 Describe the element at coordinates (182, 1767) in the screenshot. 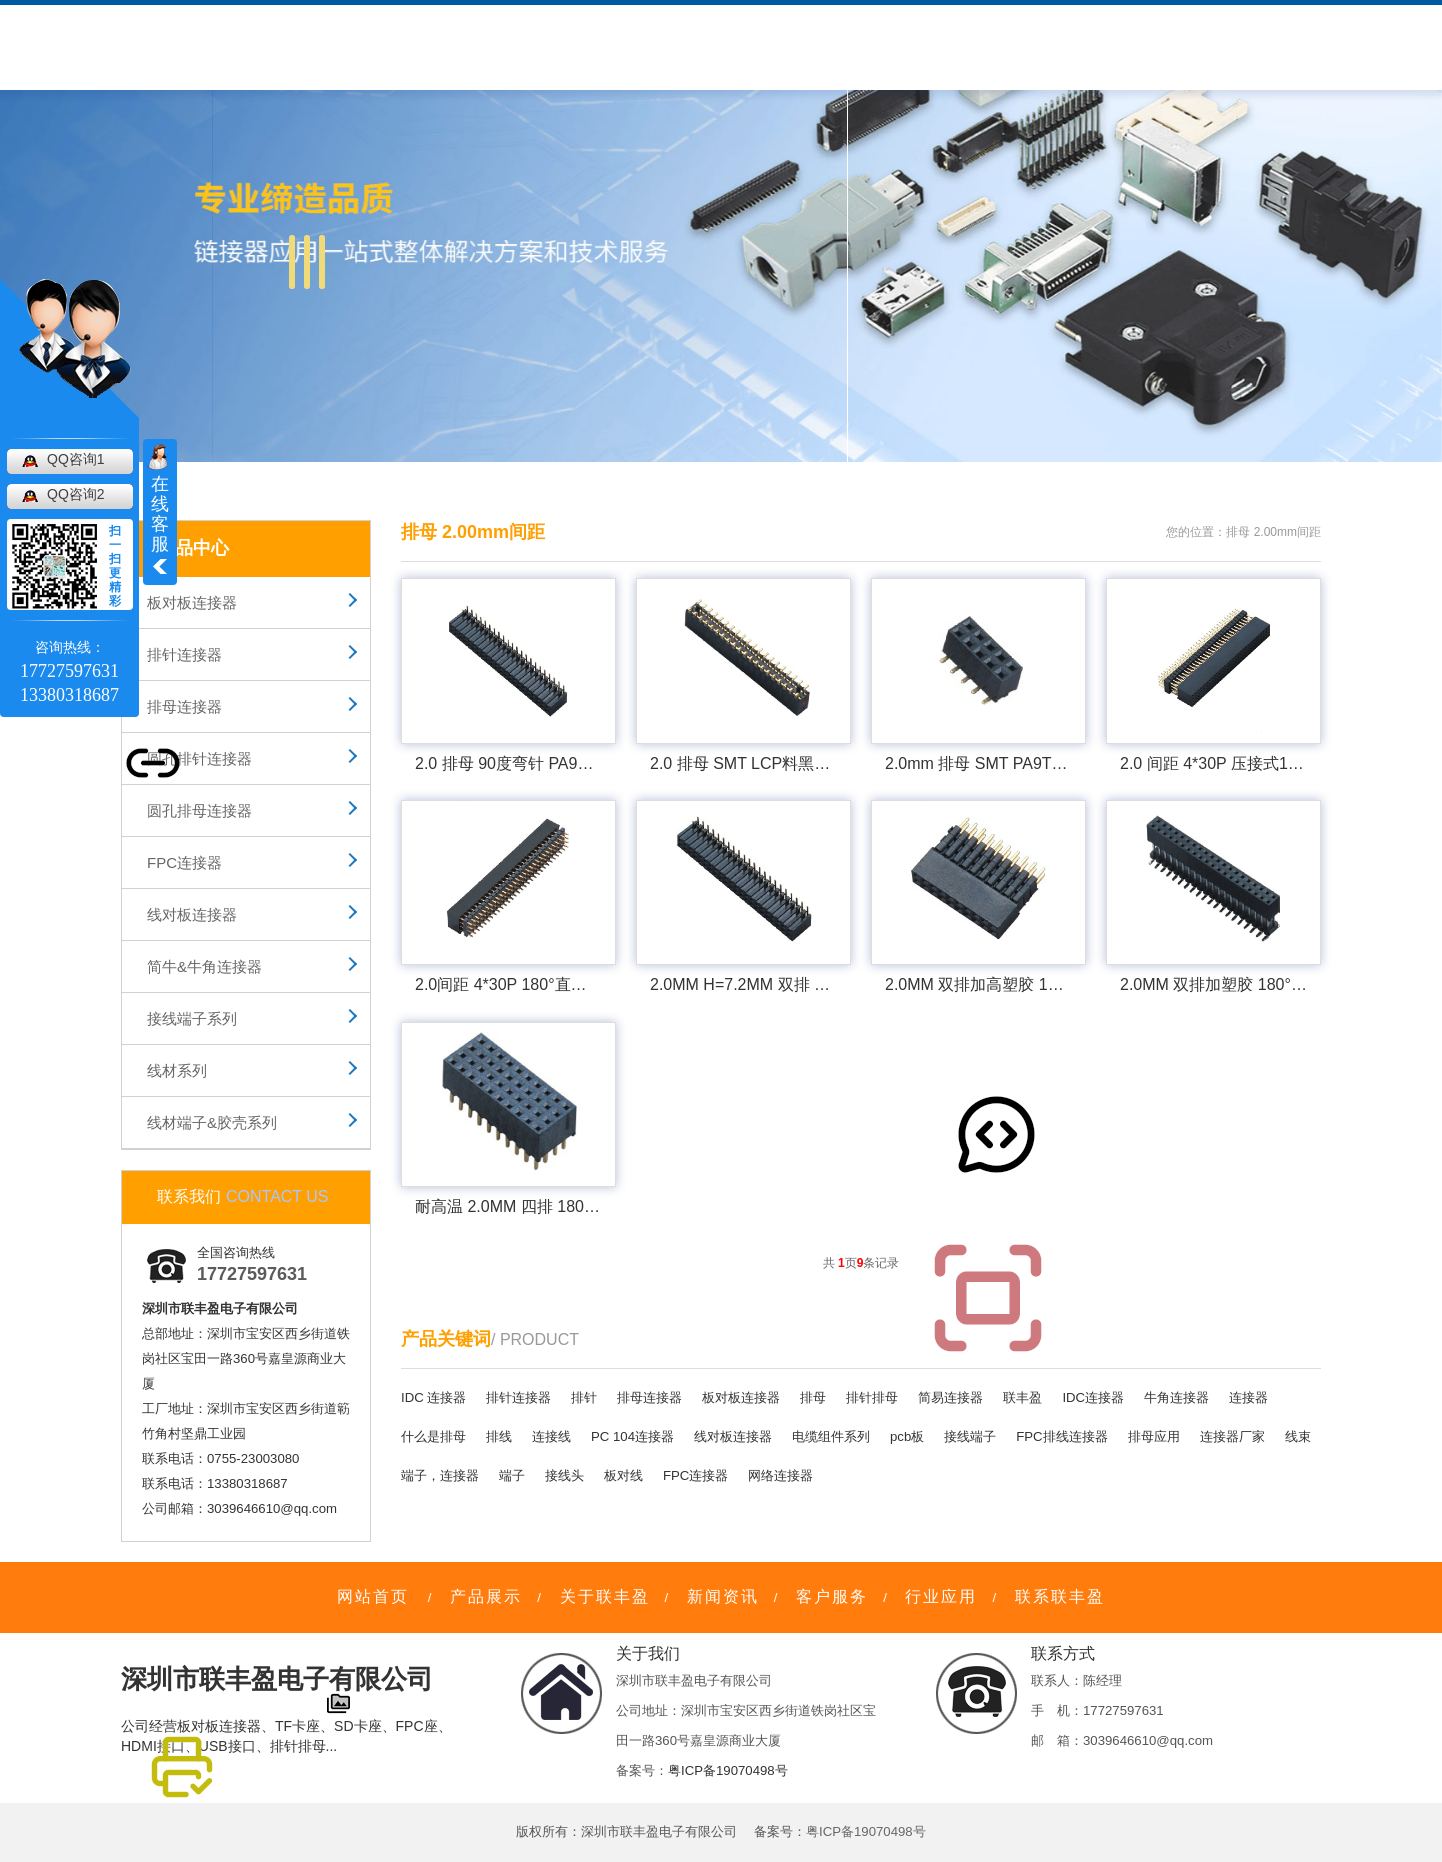

I see `print job completed successfully` at that location.